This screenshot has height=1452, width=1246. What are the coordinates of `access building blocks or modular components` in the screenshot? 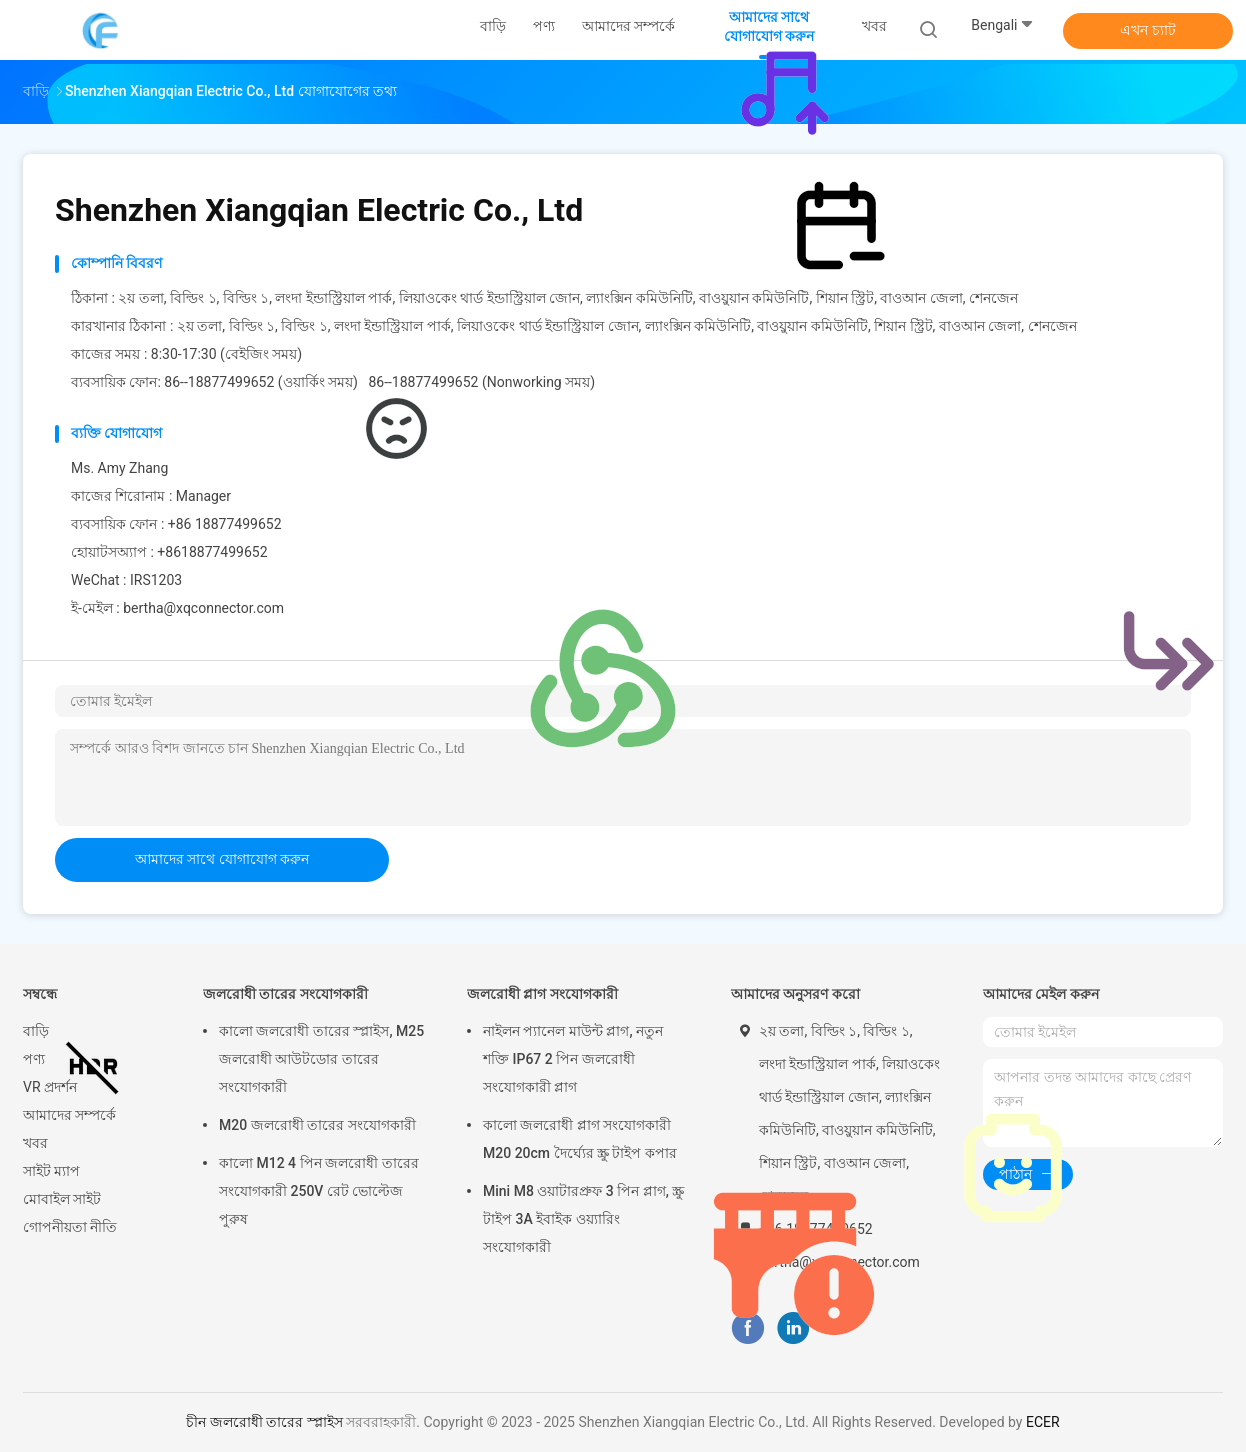 It's located at (1013, 1168).